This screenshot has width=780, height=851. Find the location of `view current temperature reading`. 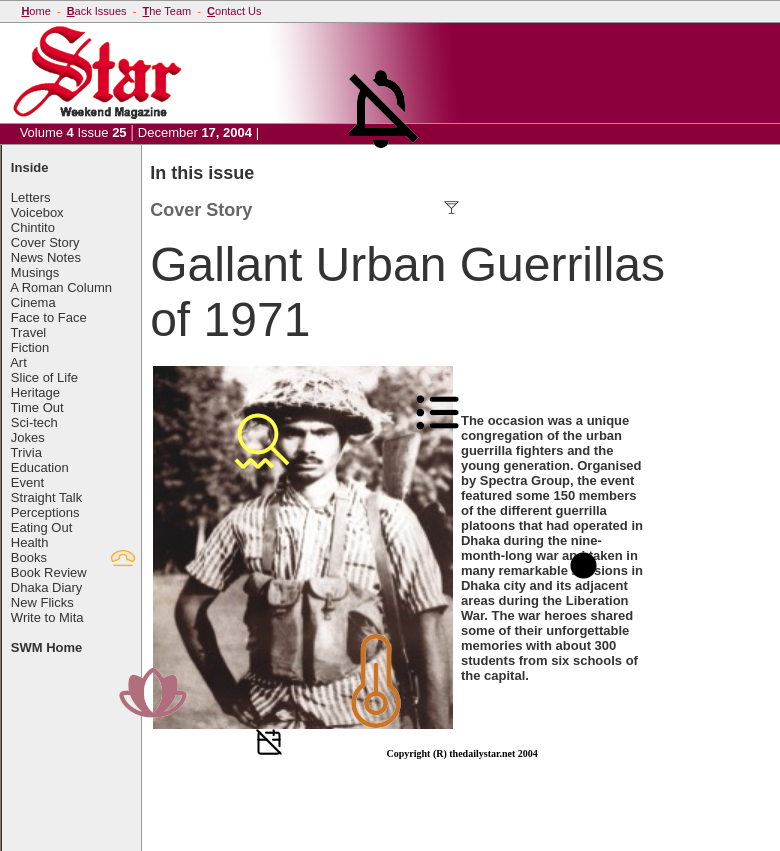

view current temperature reading is located at coordinates (376, 681).